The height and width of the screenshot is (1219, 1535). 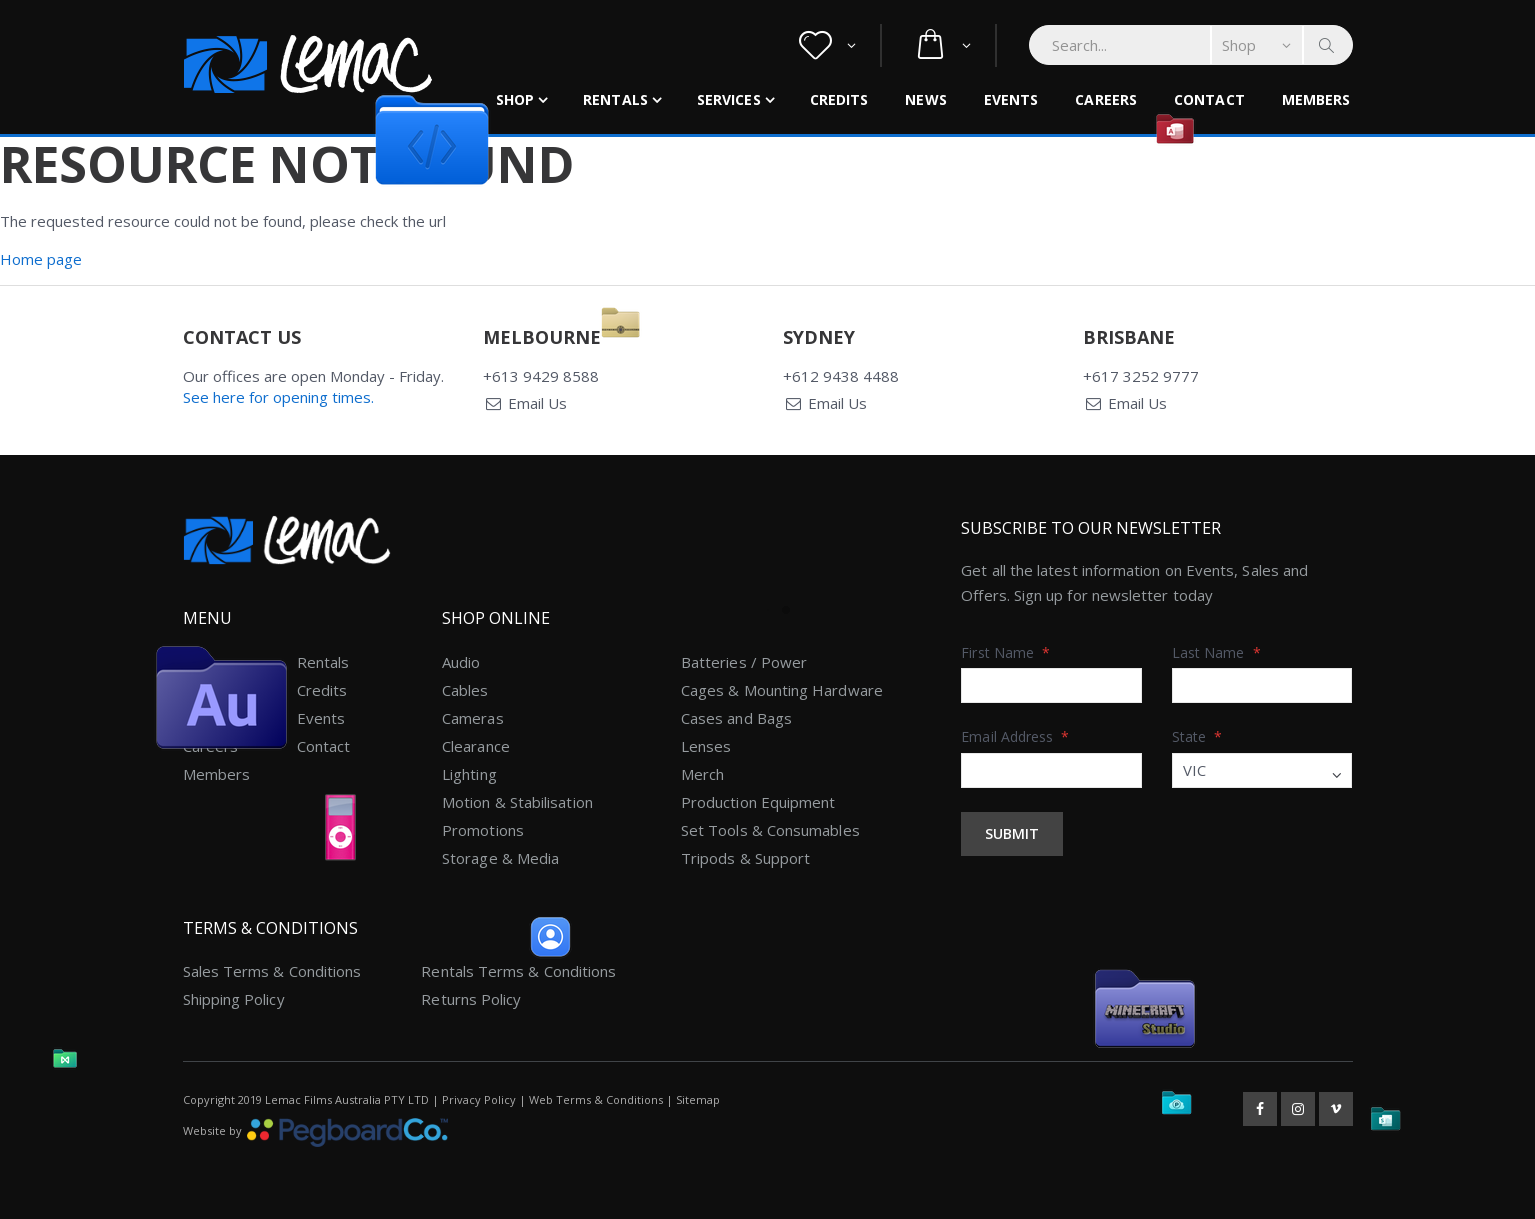 I want to click on open wondershare edrawmind project folder, so click(x=65, y=1059).